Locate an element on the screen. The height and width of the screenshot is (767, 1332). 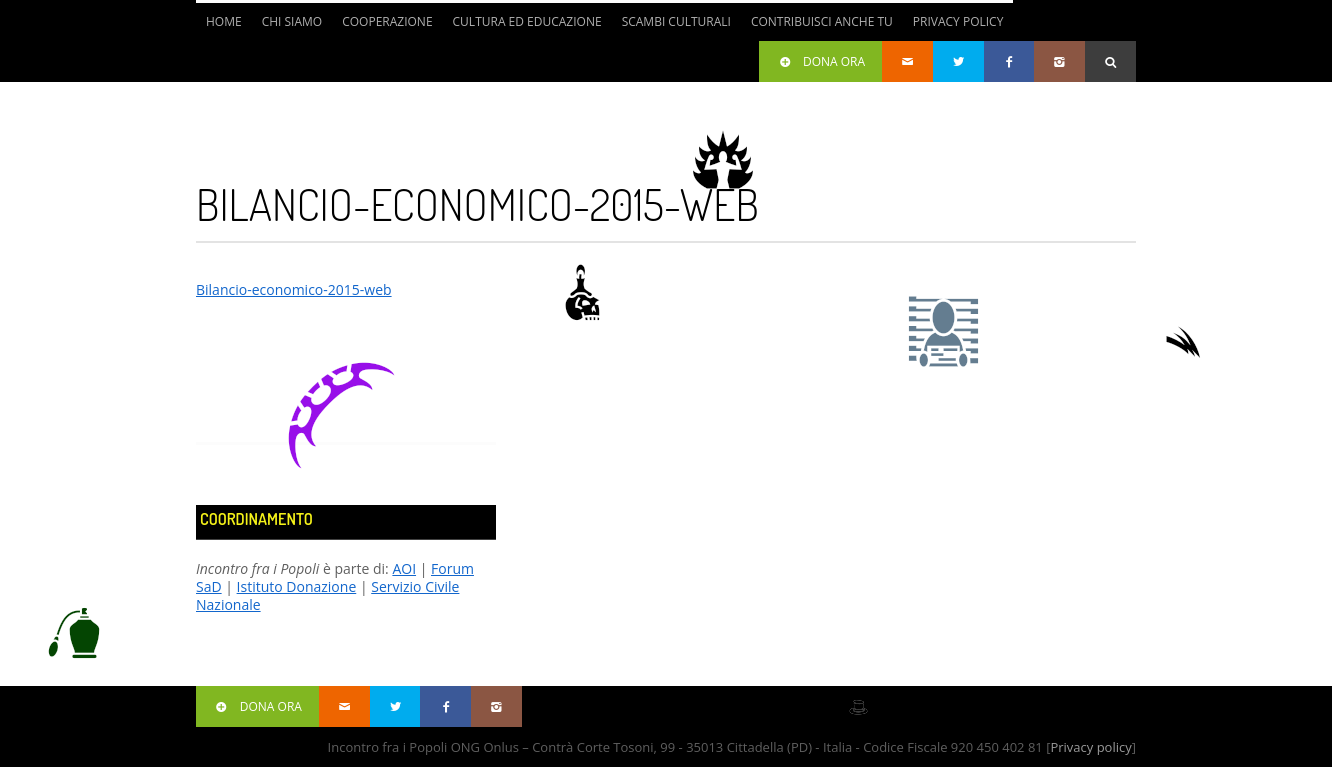
browse fragrance or perfume items is located at coordinates (74, 633).